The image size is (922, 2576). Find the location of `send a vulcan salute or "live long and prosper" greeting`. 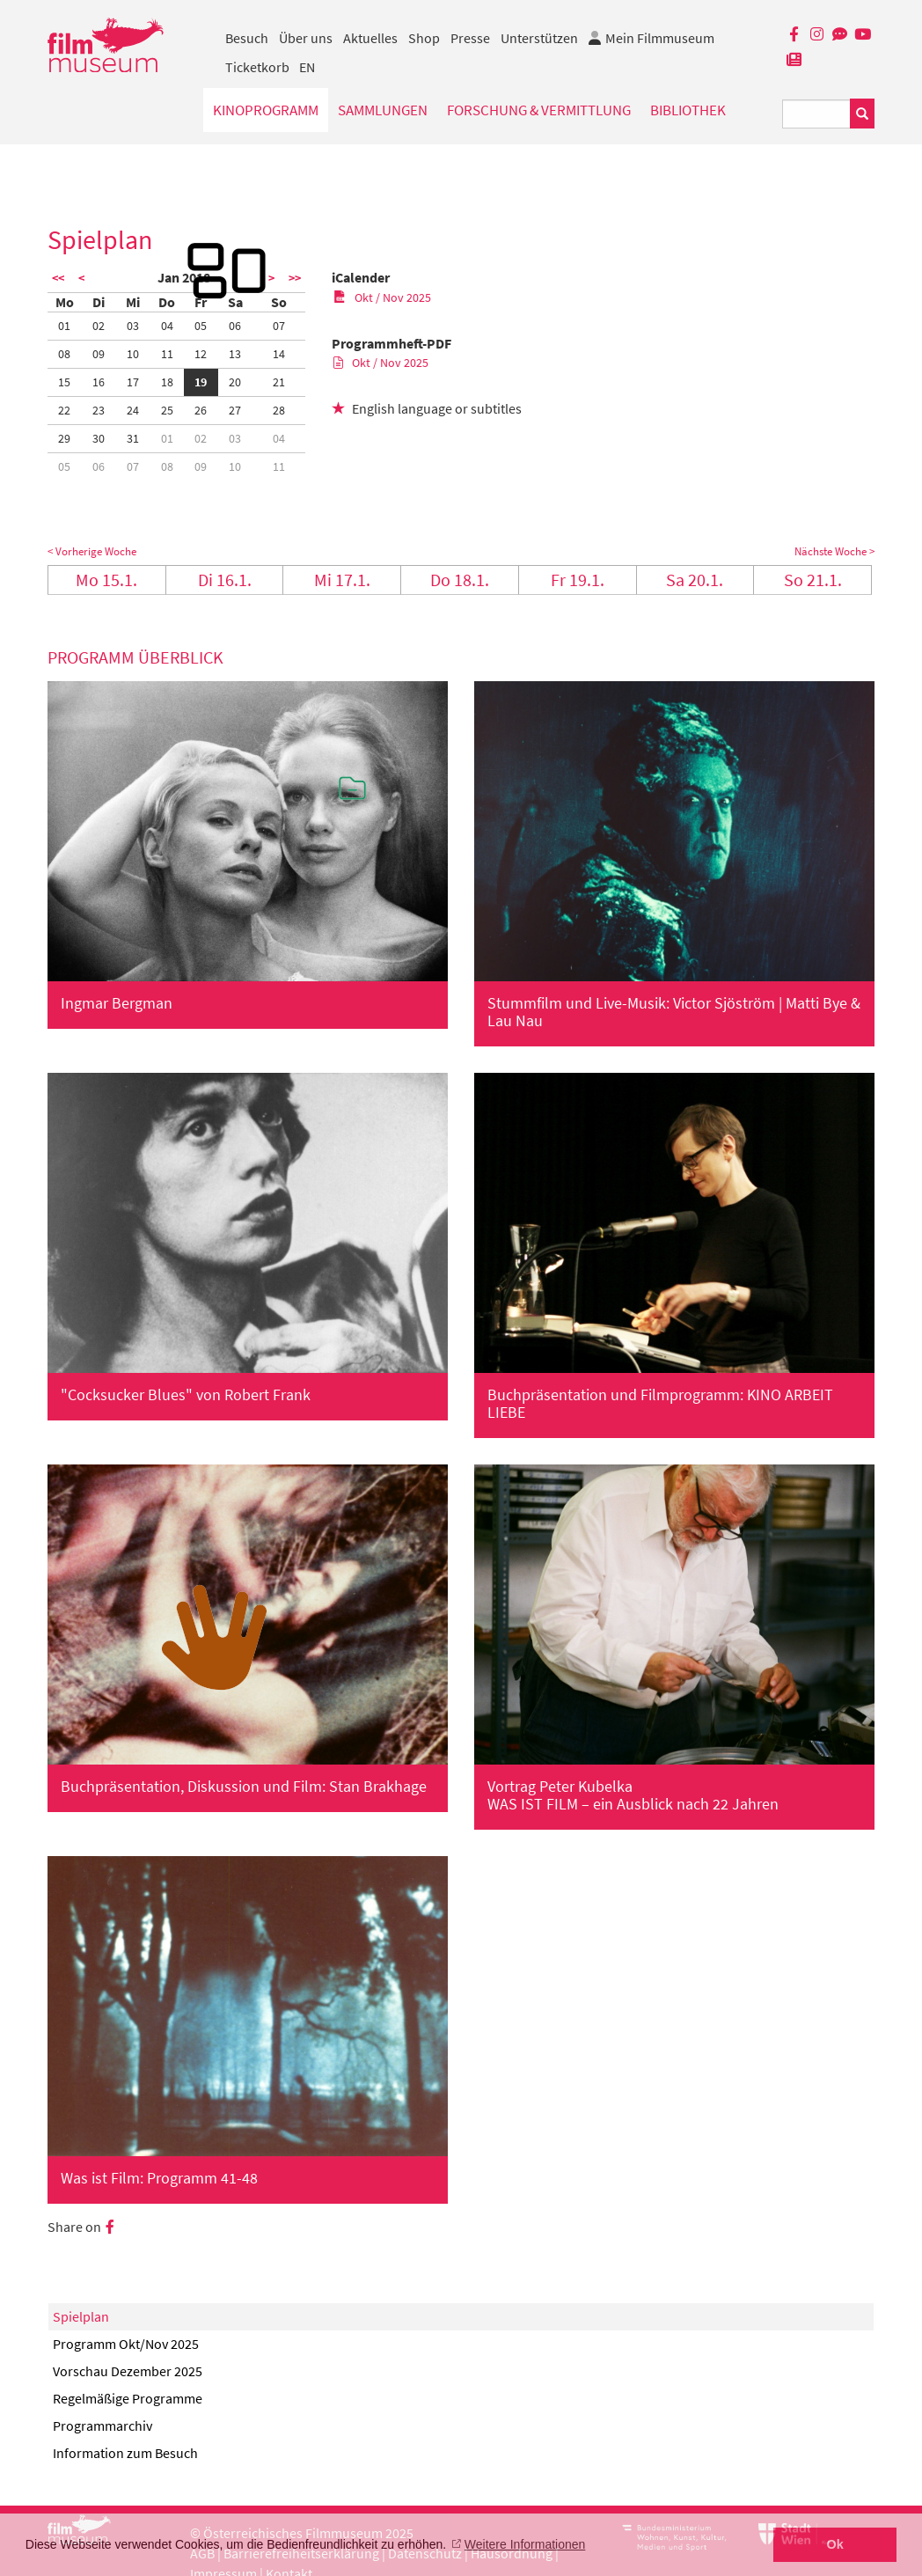

send a vulcan salute or "live long and prosper" greeting is located at coordinates (214, 1637).